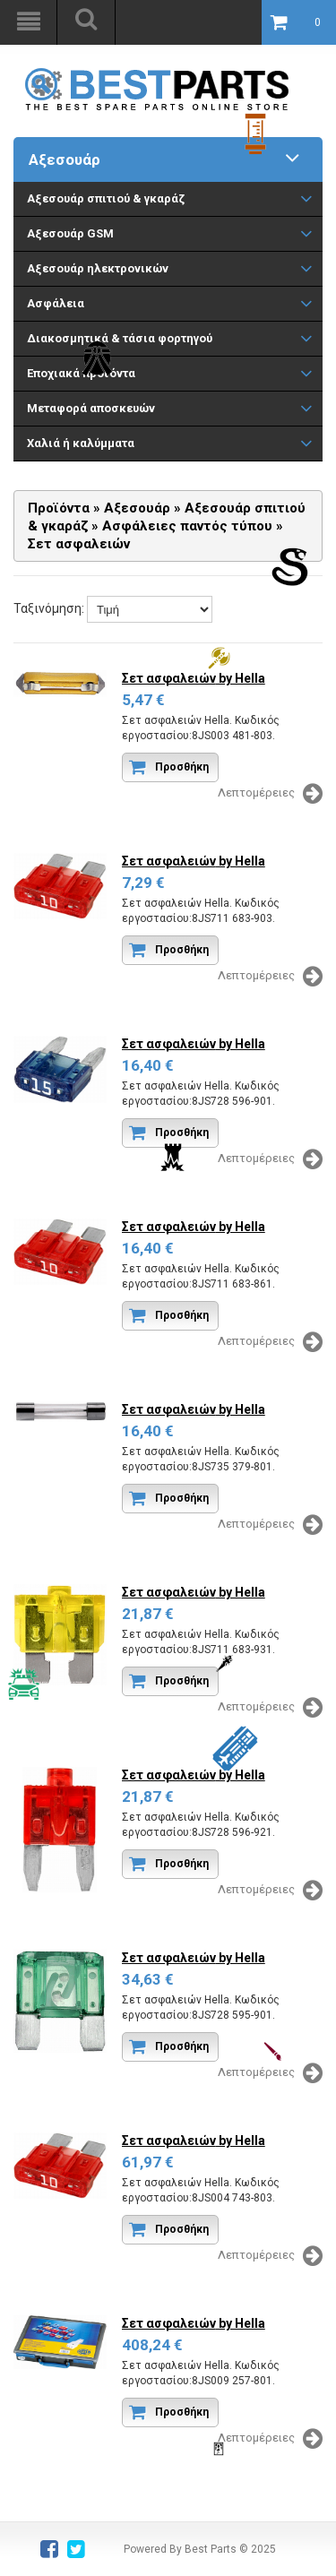  I want to click on equip a wooden club weapon, so click(224, 1663).